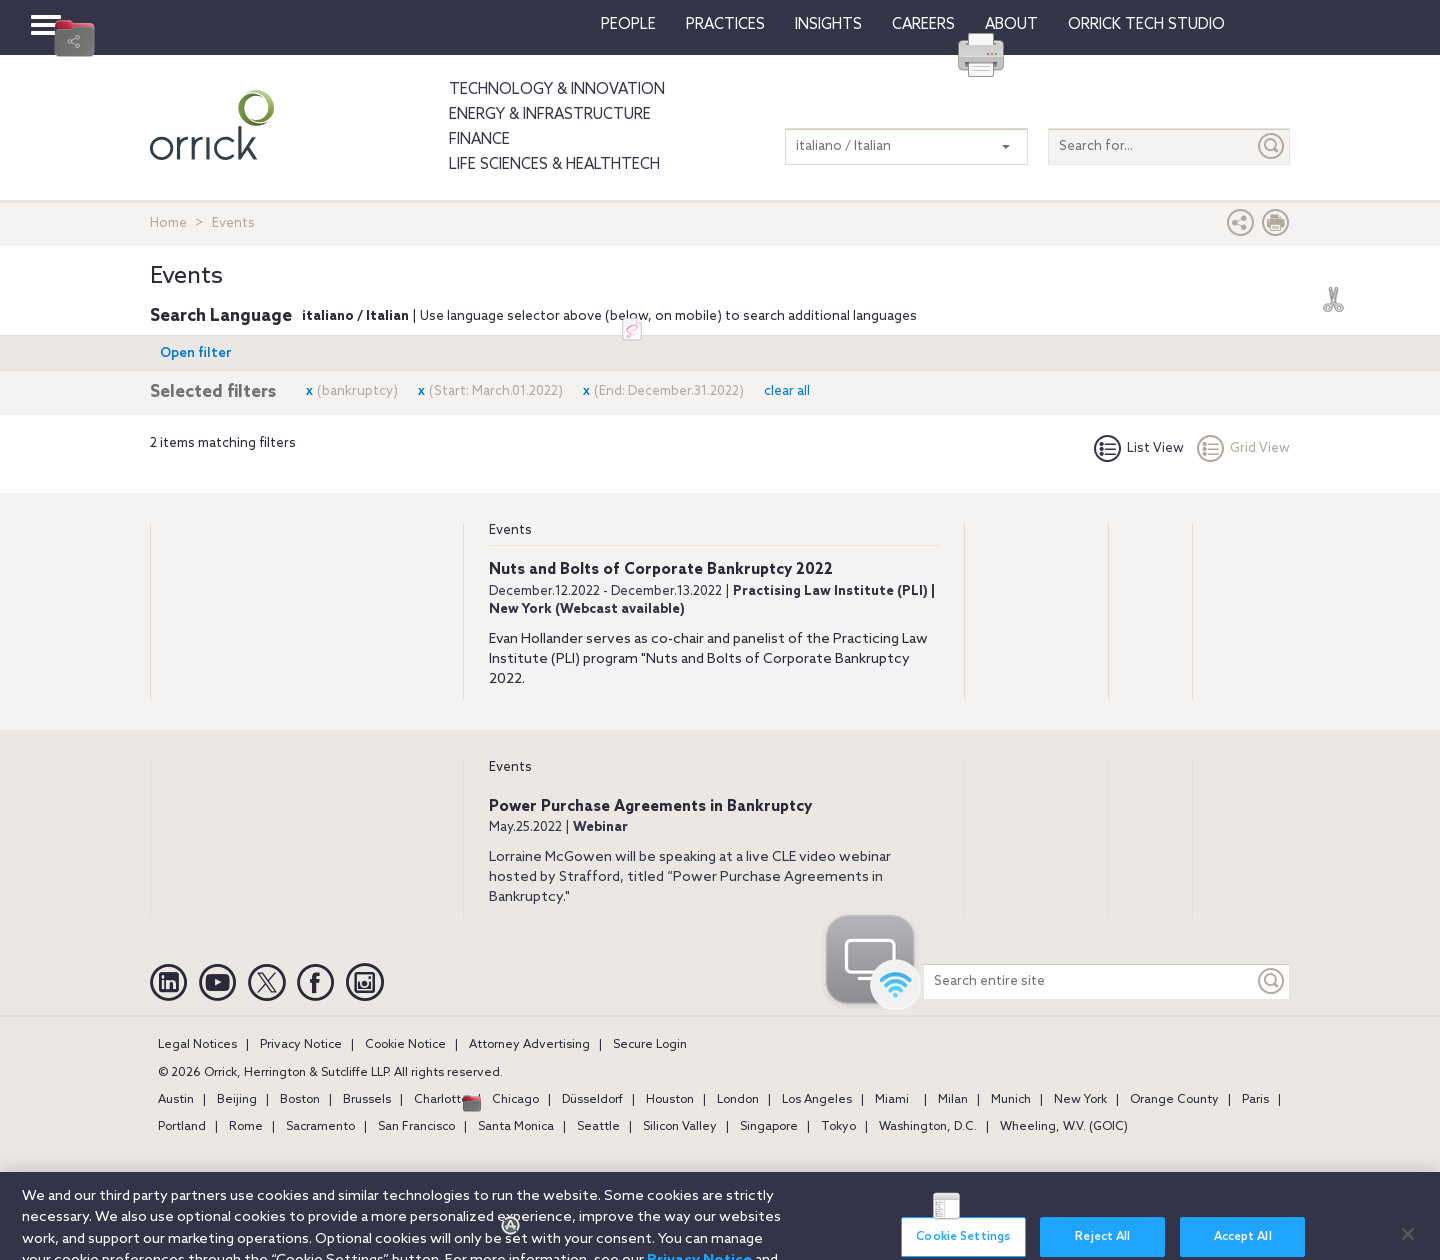 This screenshot has width=1440, height=1260. Describe the element at coordinates (946, 1206) in the screenshot. I see `access system preferences from the sidebar` at that location.